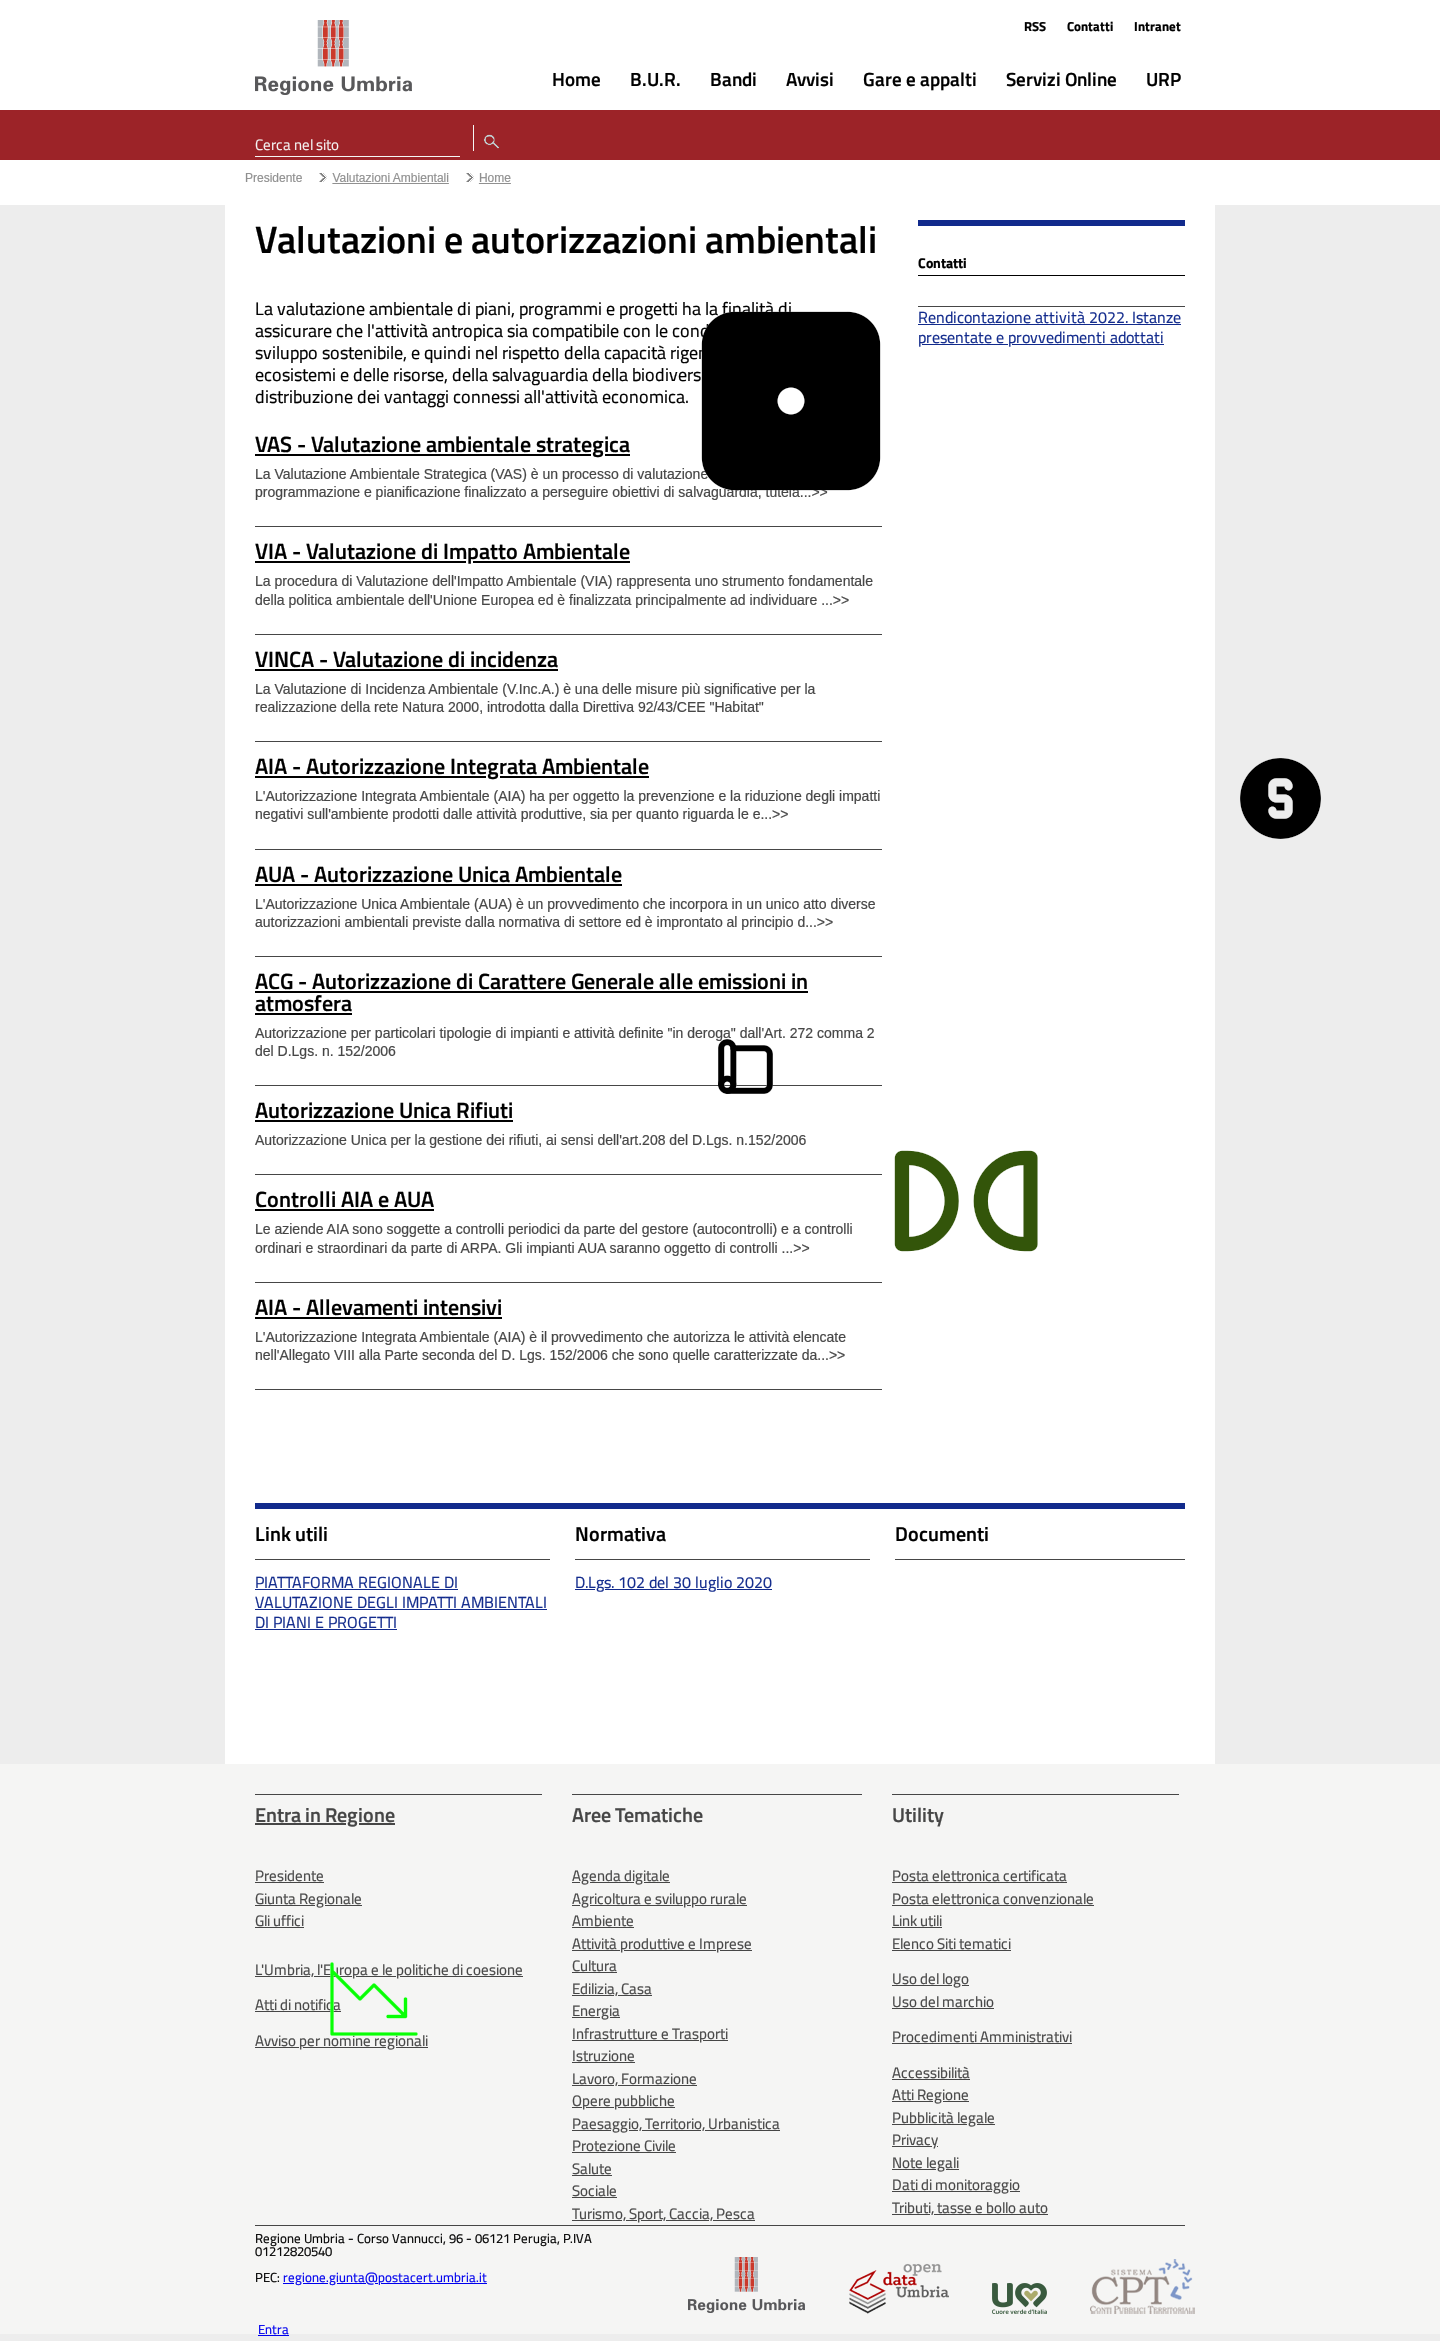  Describe the element at coordinates (791, 401) in the screenshot. I see `roll the dice or generate a random result` at that location.